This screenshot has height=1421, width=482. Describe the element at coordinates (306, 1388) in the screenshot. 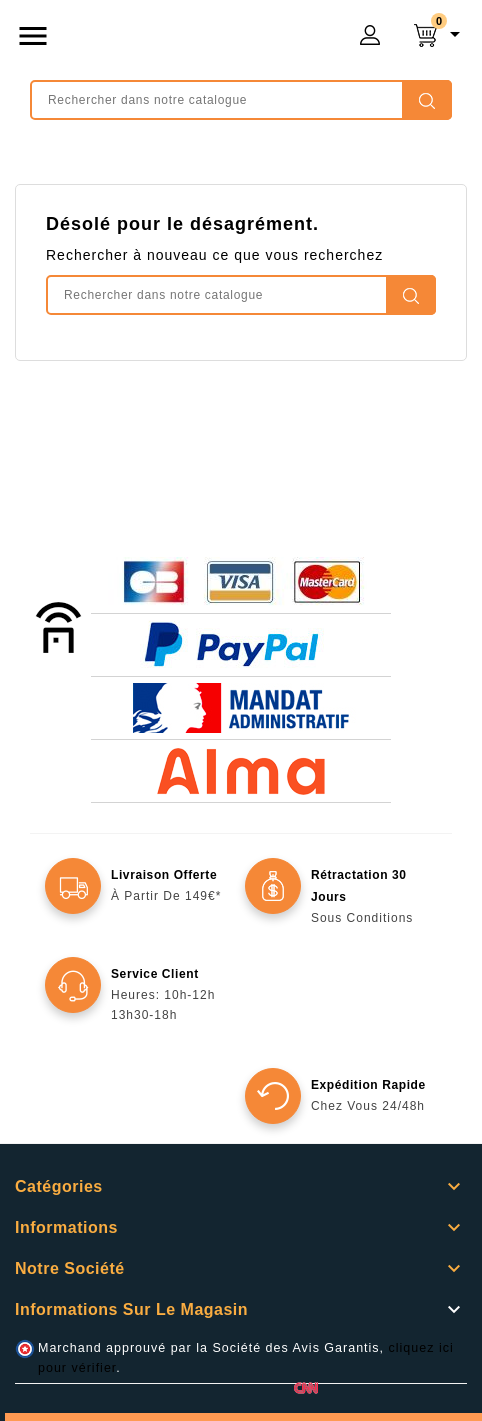

I see `open the CNN news app` at that location.